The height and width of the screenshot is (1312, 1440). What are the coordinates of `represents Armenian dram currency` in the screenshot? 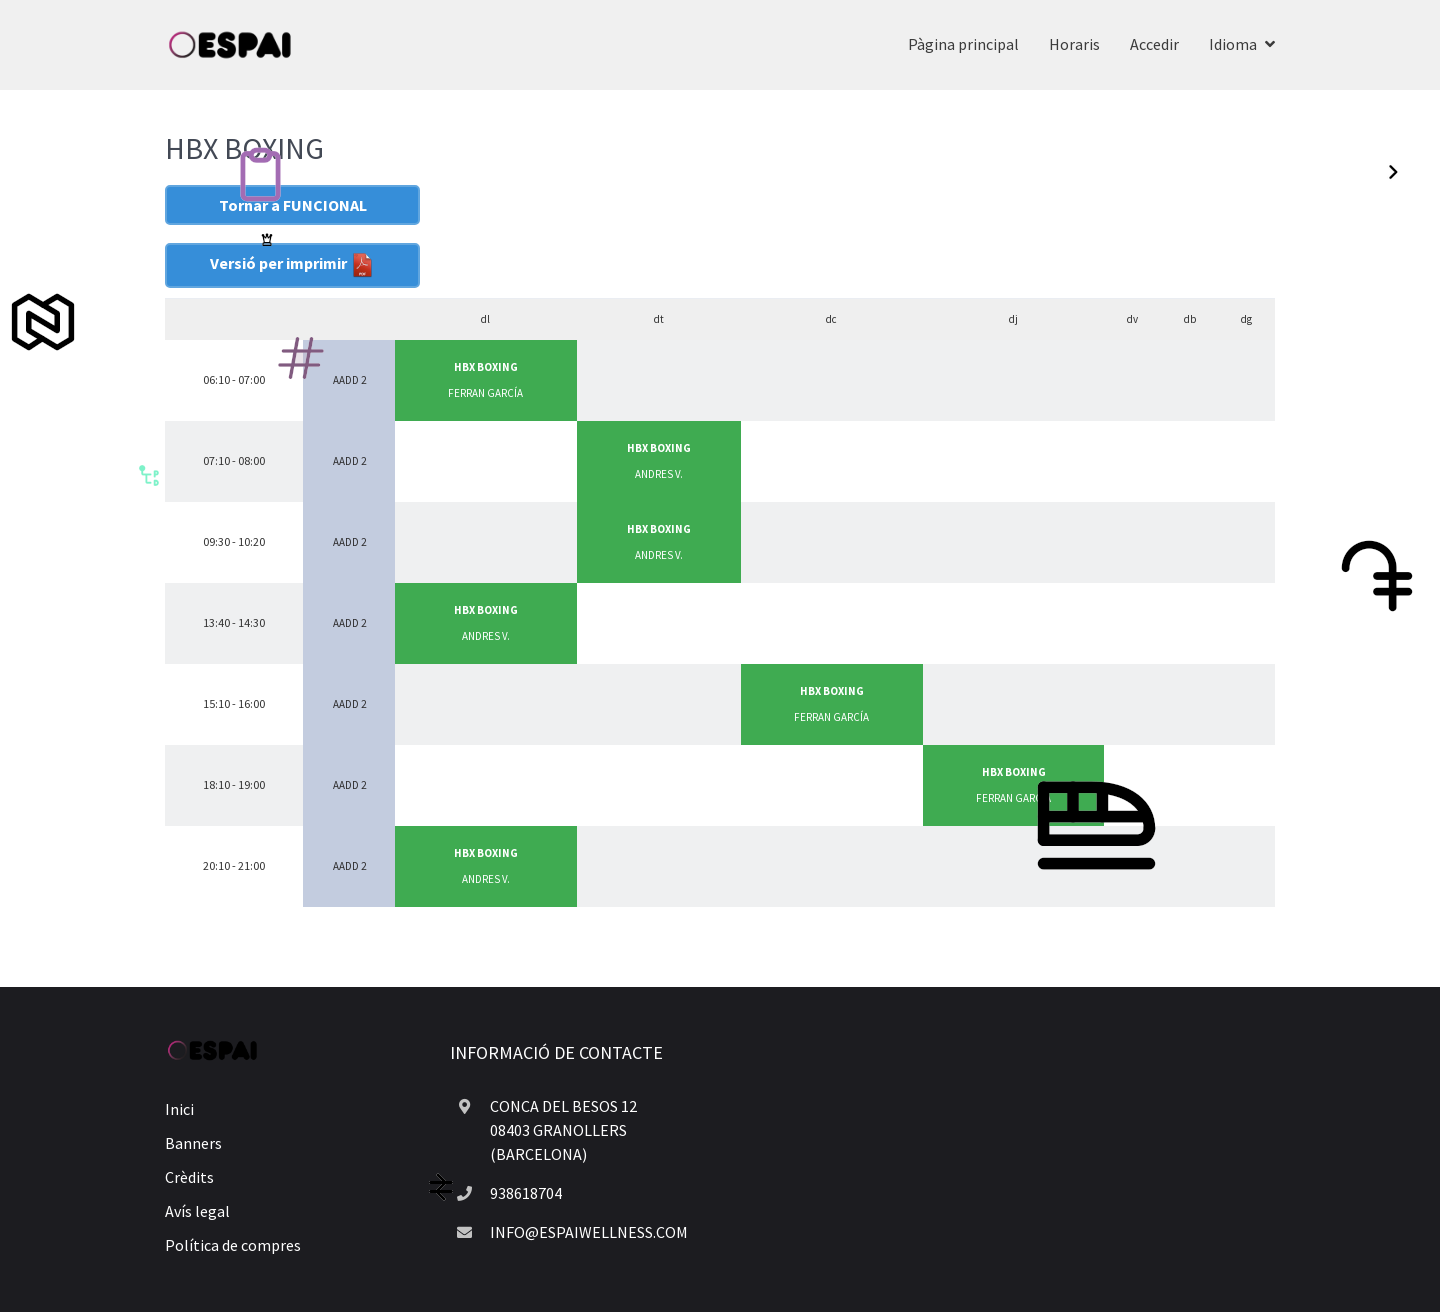 It's located at (1377, 576).